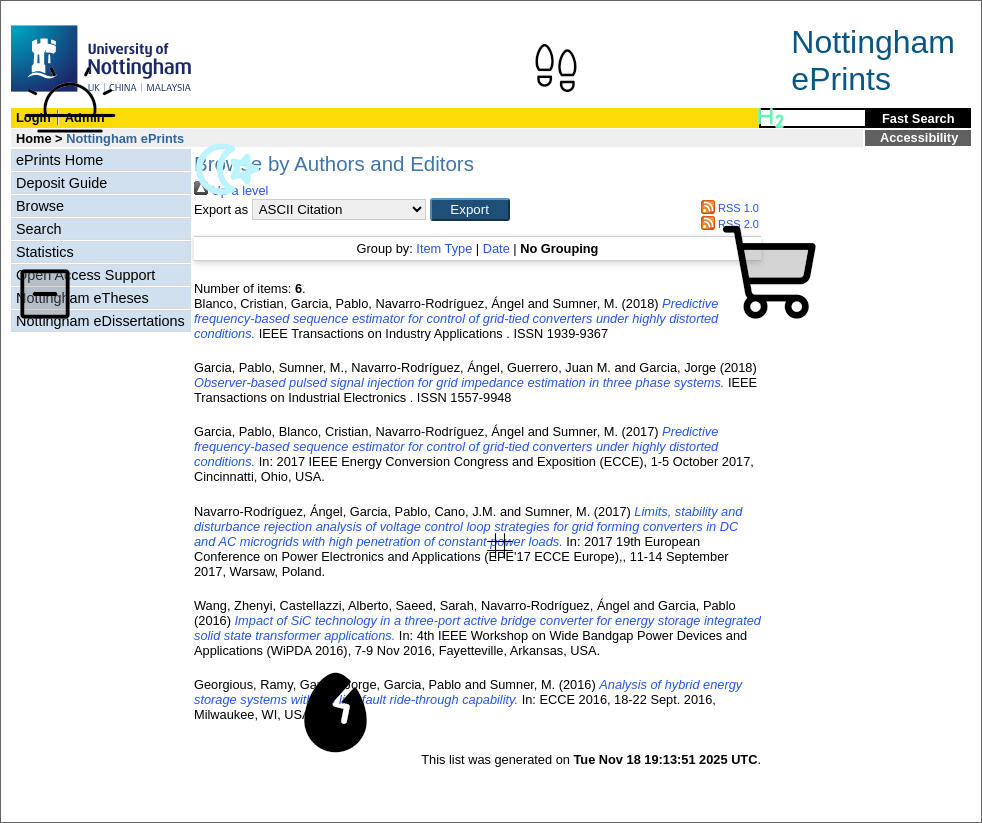 The width and height of the screenshot is (982, 823). What do you see at coordinates (556, 68) in the screenshot?
I see `view step count or walking activity` at bounding box center [556, 68].